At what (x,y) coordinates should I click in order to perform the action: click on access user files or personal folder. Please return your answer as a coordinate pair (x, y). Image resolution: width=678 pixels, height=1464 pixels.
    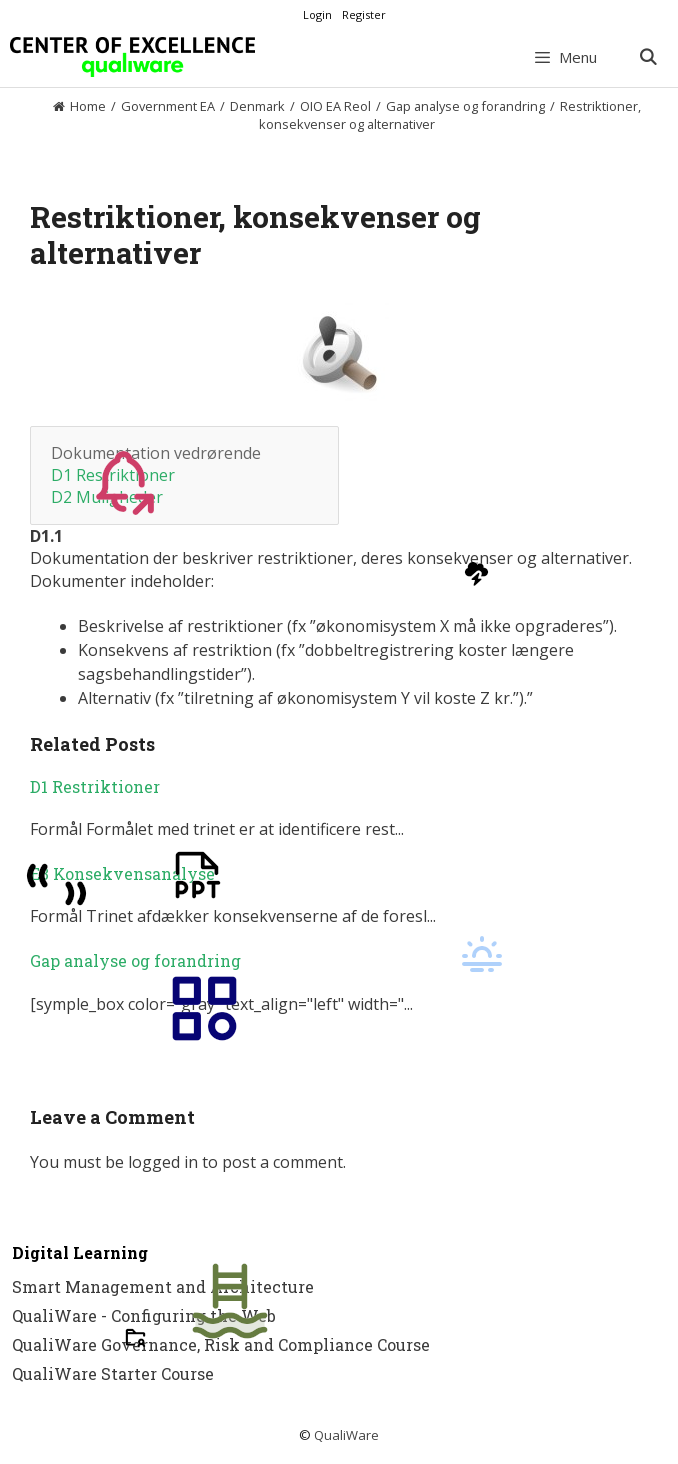
    Looking at the image, I should click on (135, 1337).